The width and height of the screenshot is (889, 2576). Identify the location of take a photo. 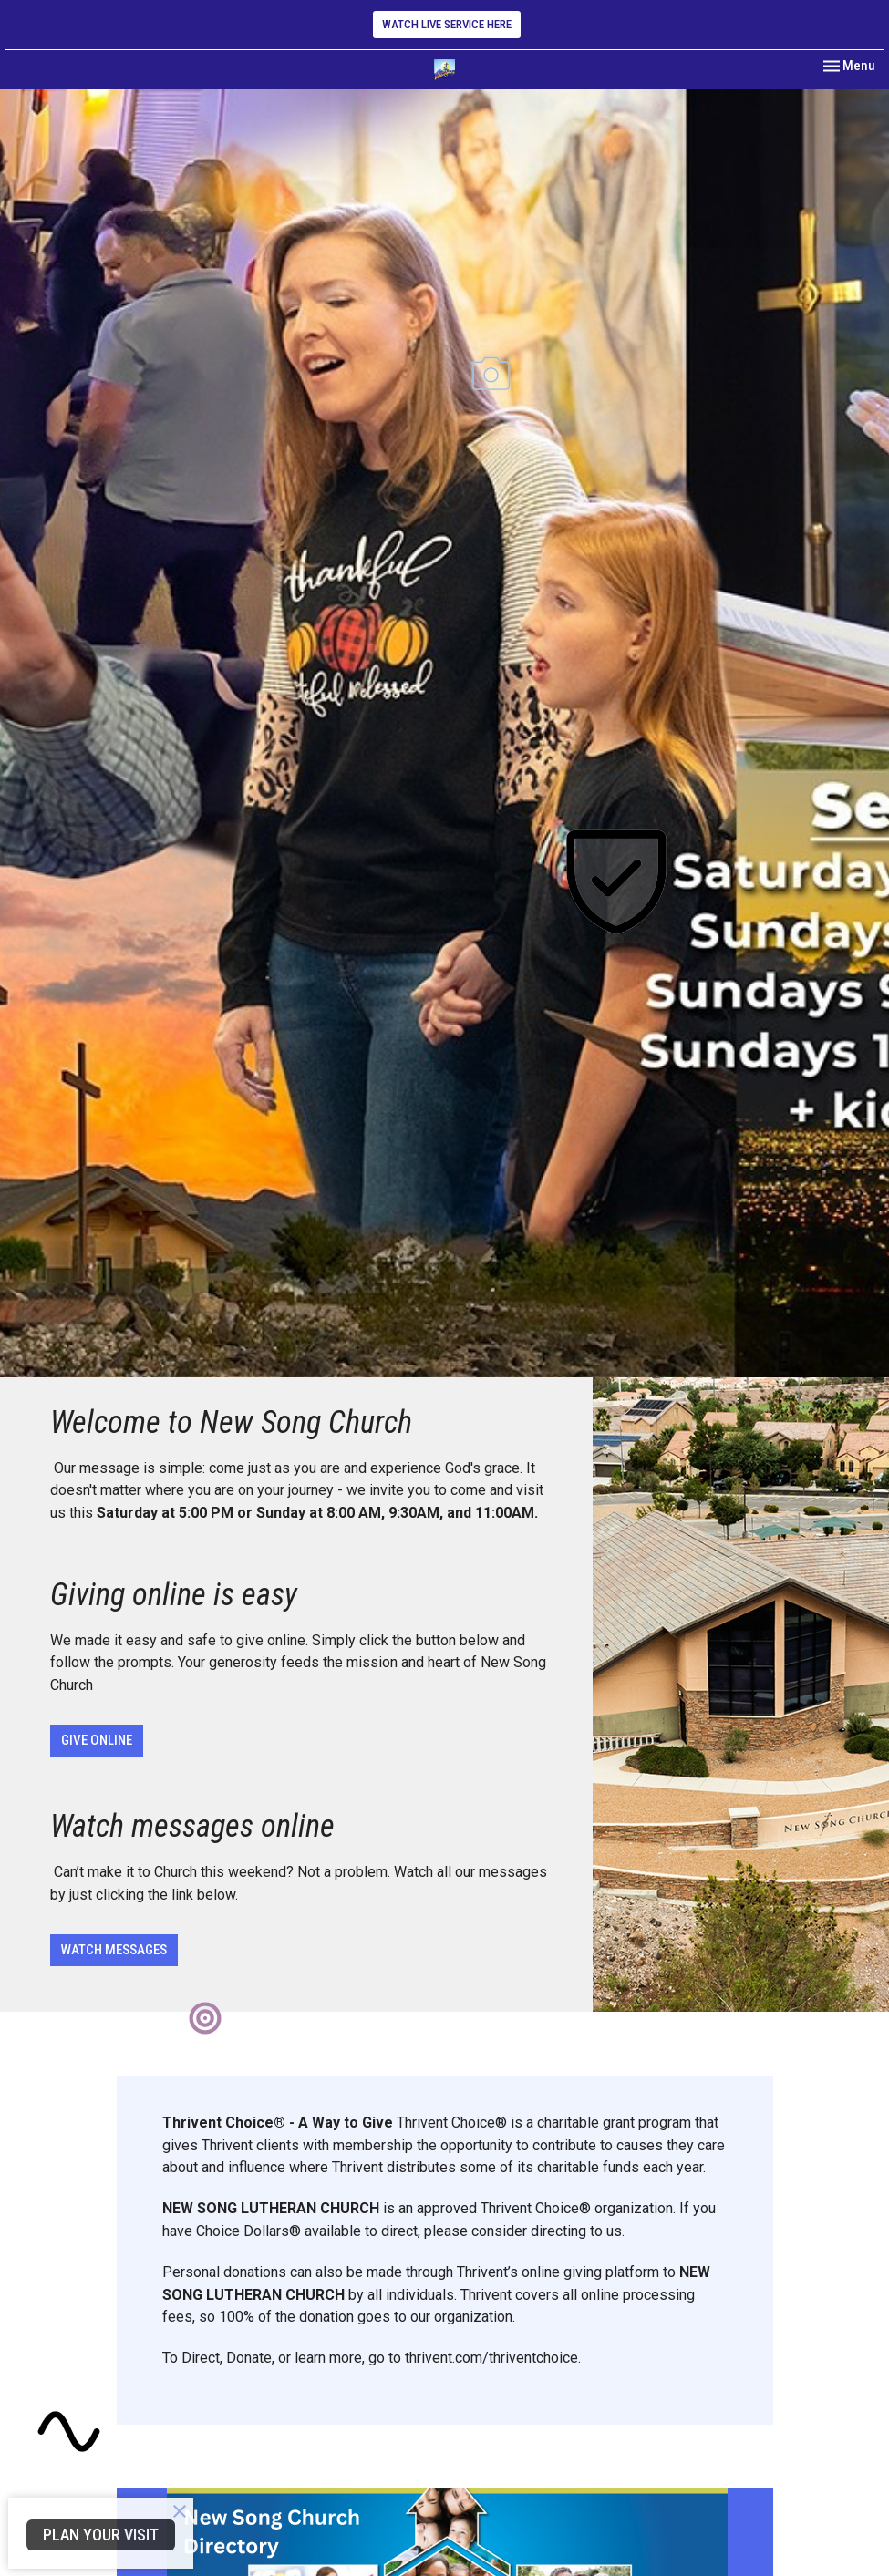
(491, 374).